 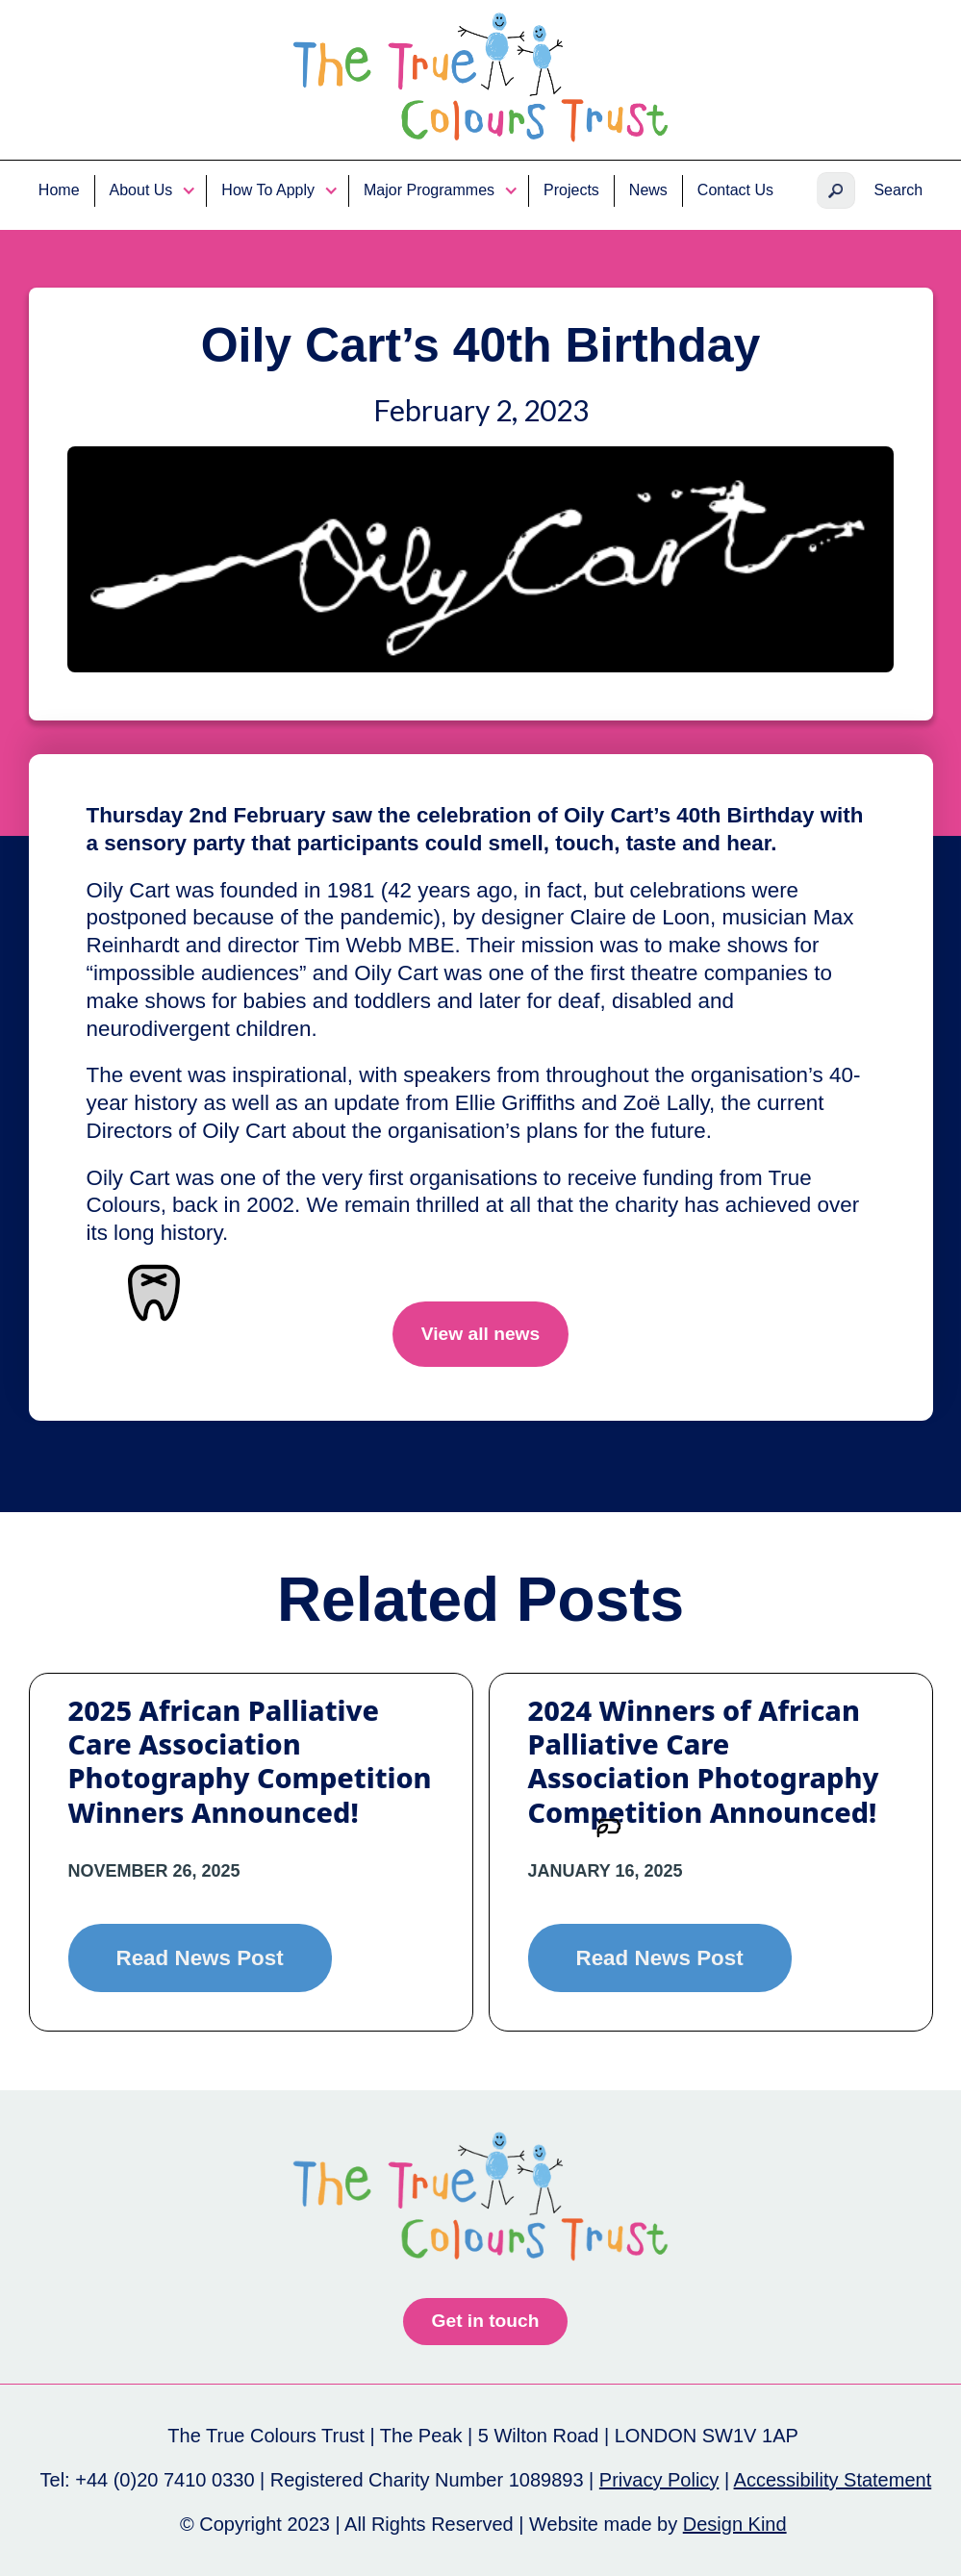 What do you see at coordinates (609, 1826) in the screenshot?
I see `enable battery saver or eco mode` at bounding box center [609, 1826].